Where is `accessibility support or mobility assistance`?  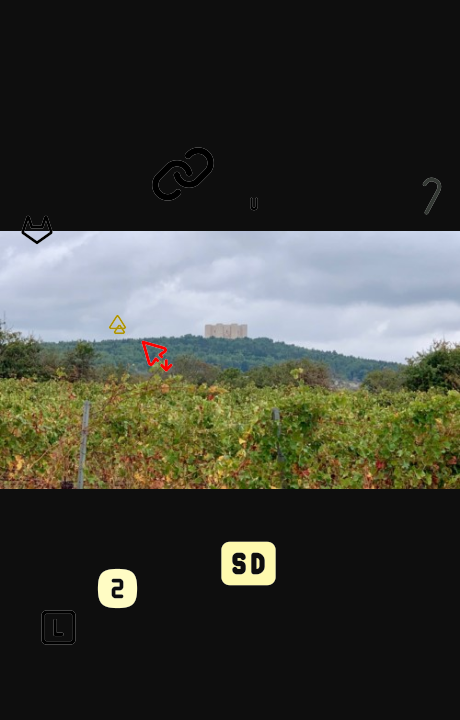 accessibility support or mobility assistance is located at coordinates (432, 196).